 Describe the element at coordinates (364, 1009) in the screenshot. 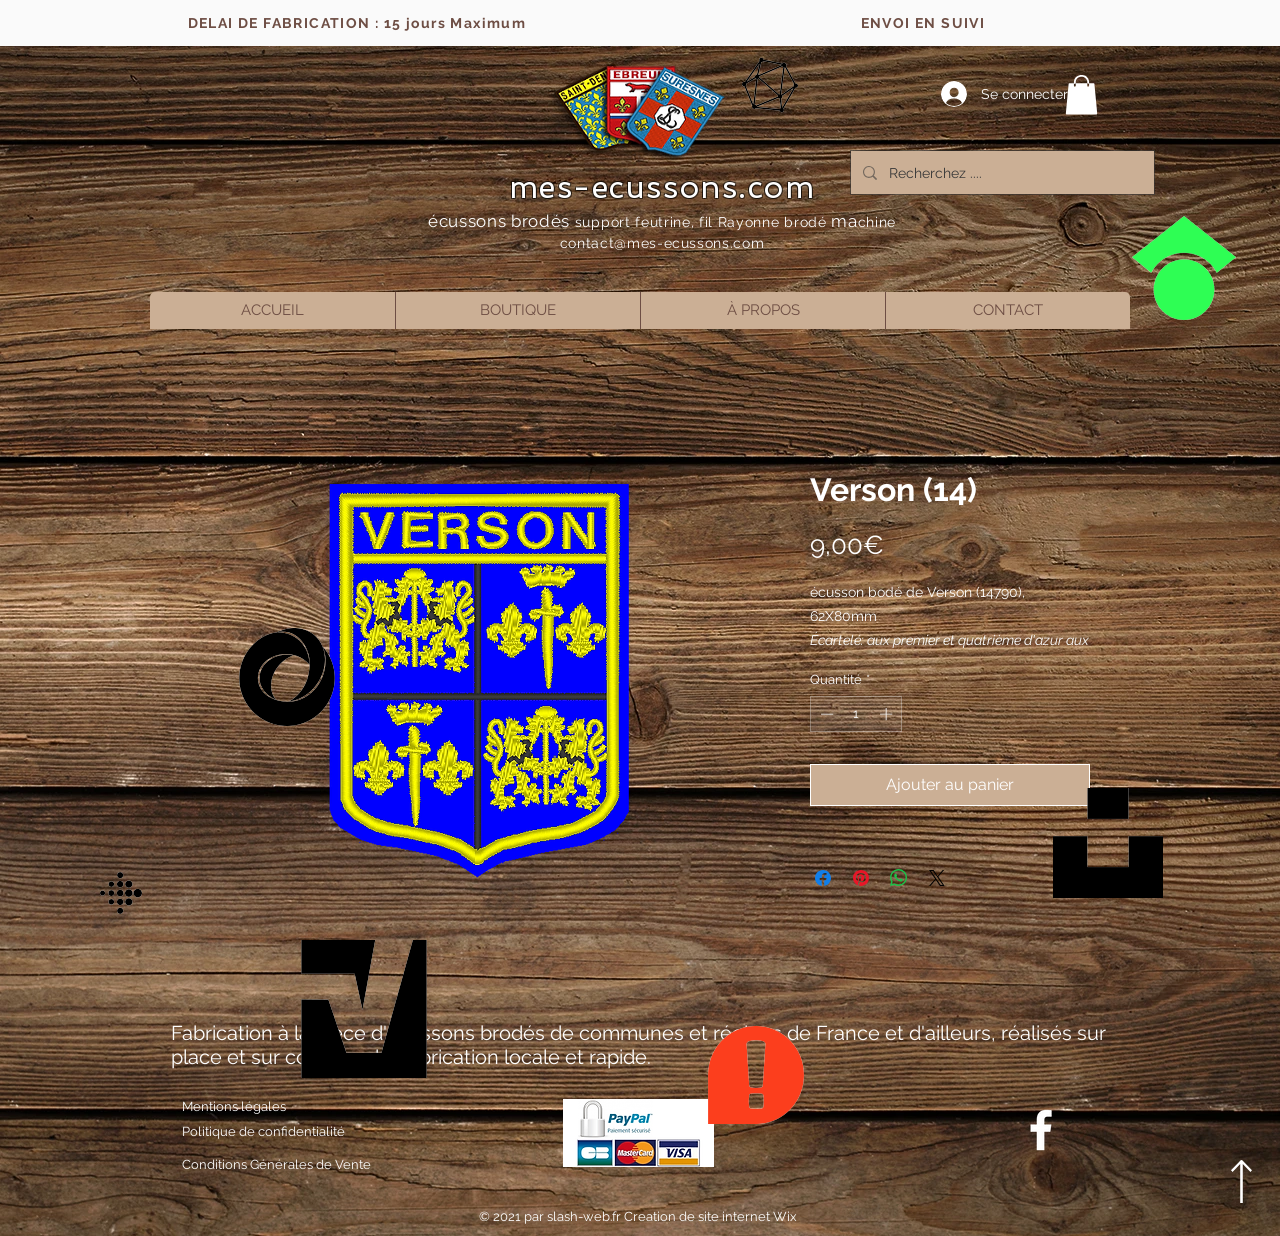

I see `vBulletin forum software logo` at that location.